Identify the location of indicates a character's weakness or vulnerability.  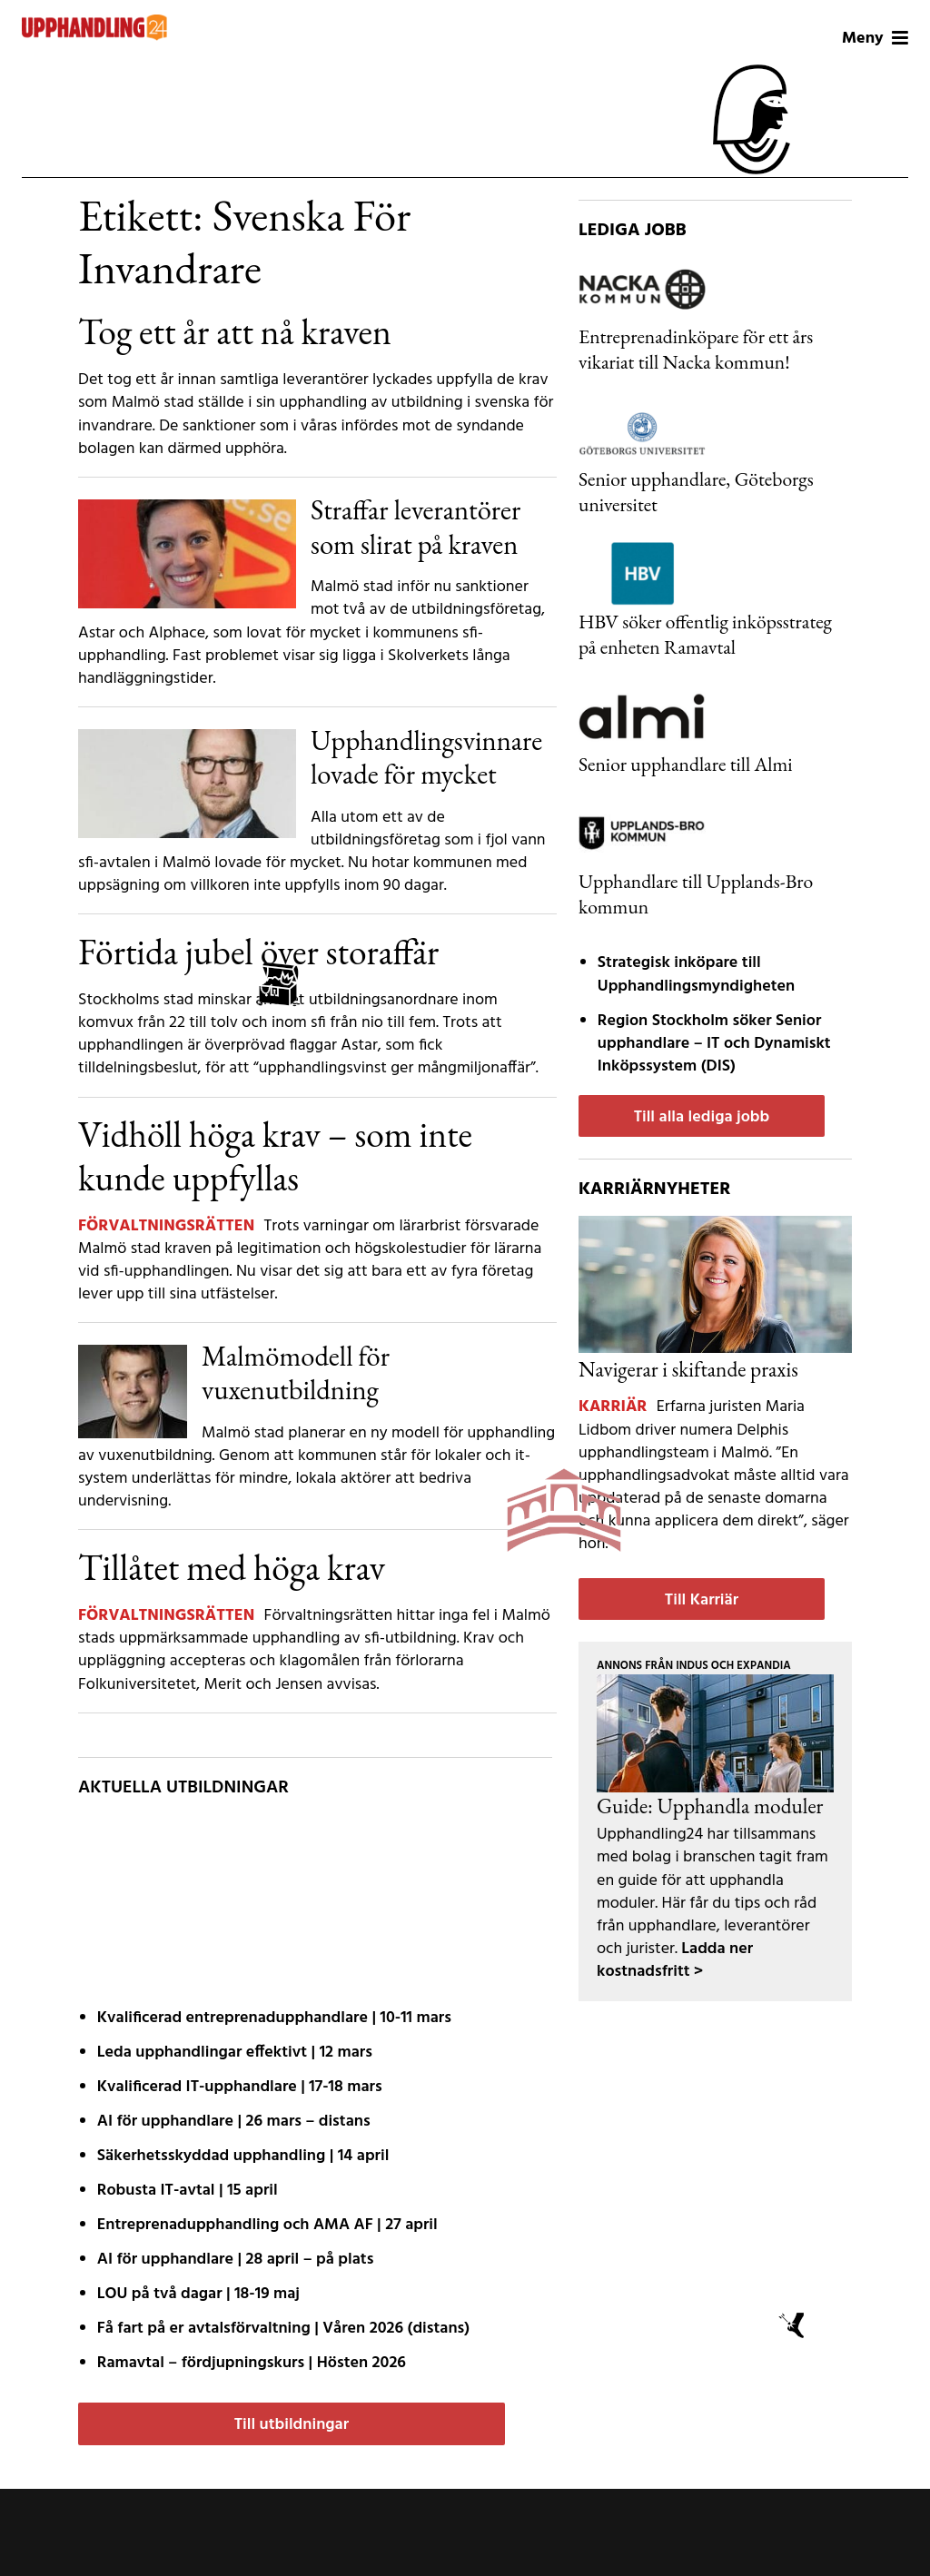
(791, 2325).